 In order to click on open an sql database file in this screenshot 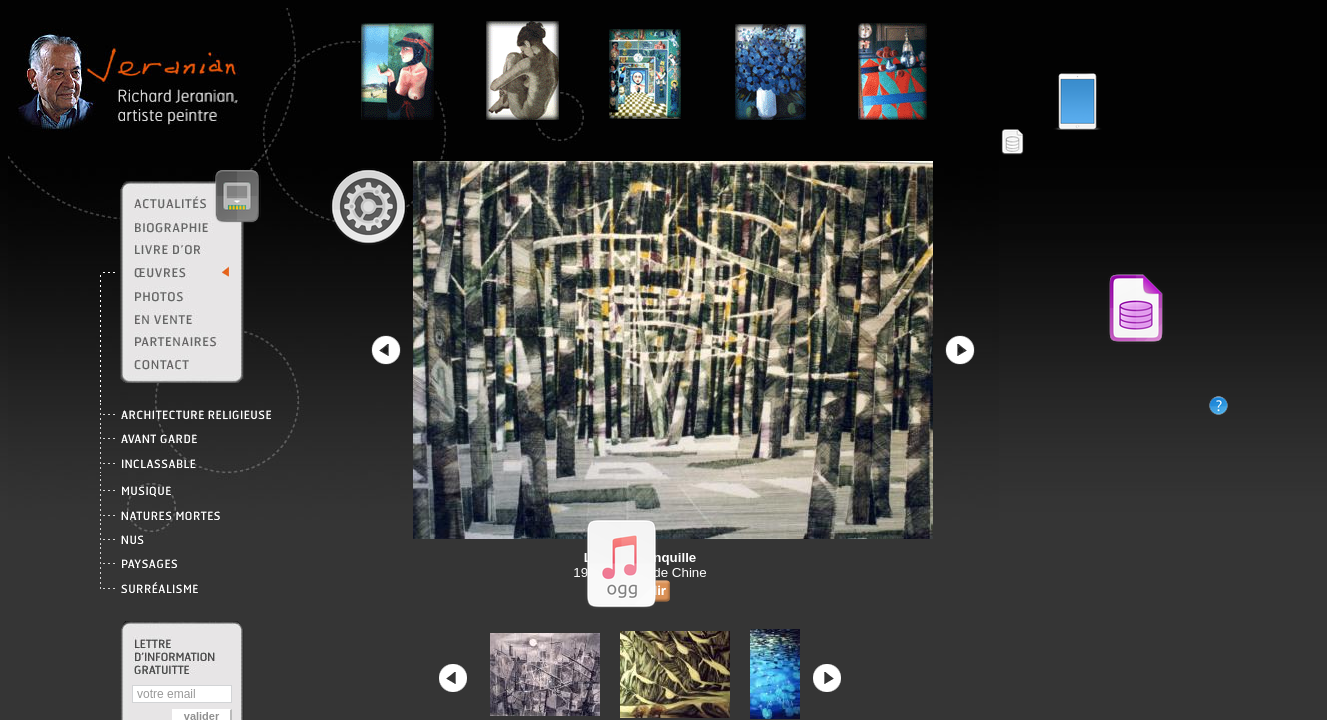, I will do `click(1012, 141)`.